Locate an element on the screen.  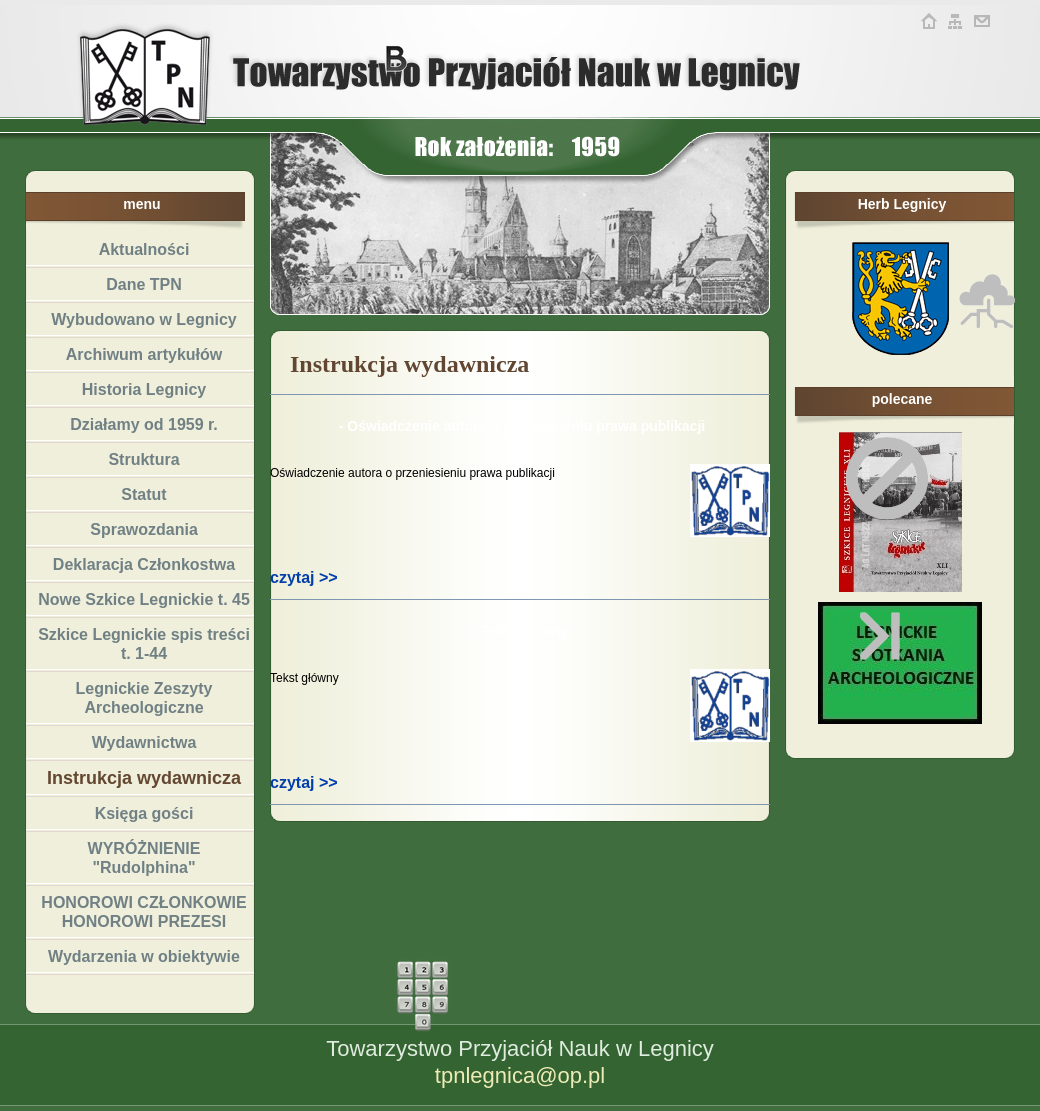
open phone dialpad for entering numbers is located at coordinates (423, 996).